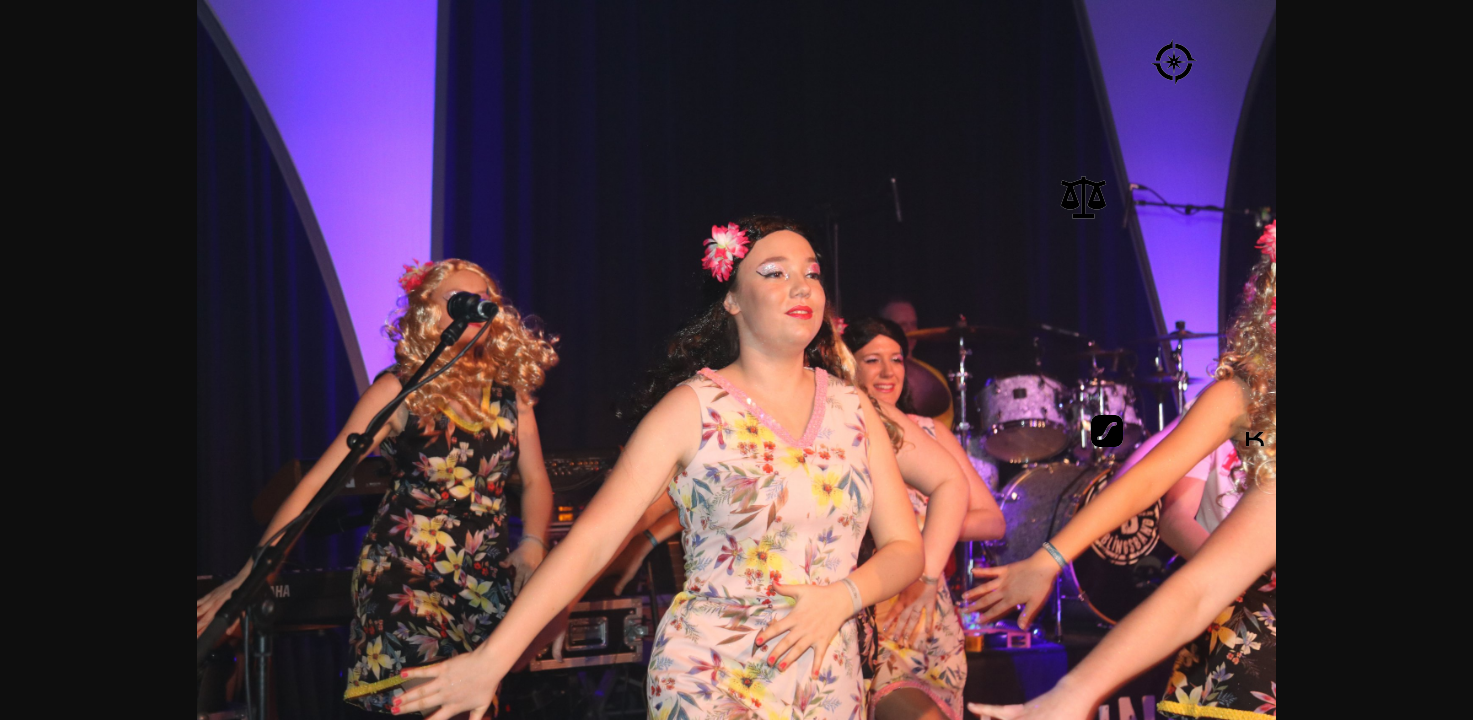 This screenshot has height=720, width=1473. What do you see at coordinates (1174, 62) in the screenshot?
I see `open OSGeo geospatial tools or resources` at bounding box center [1174, 62].